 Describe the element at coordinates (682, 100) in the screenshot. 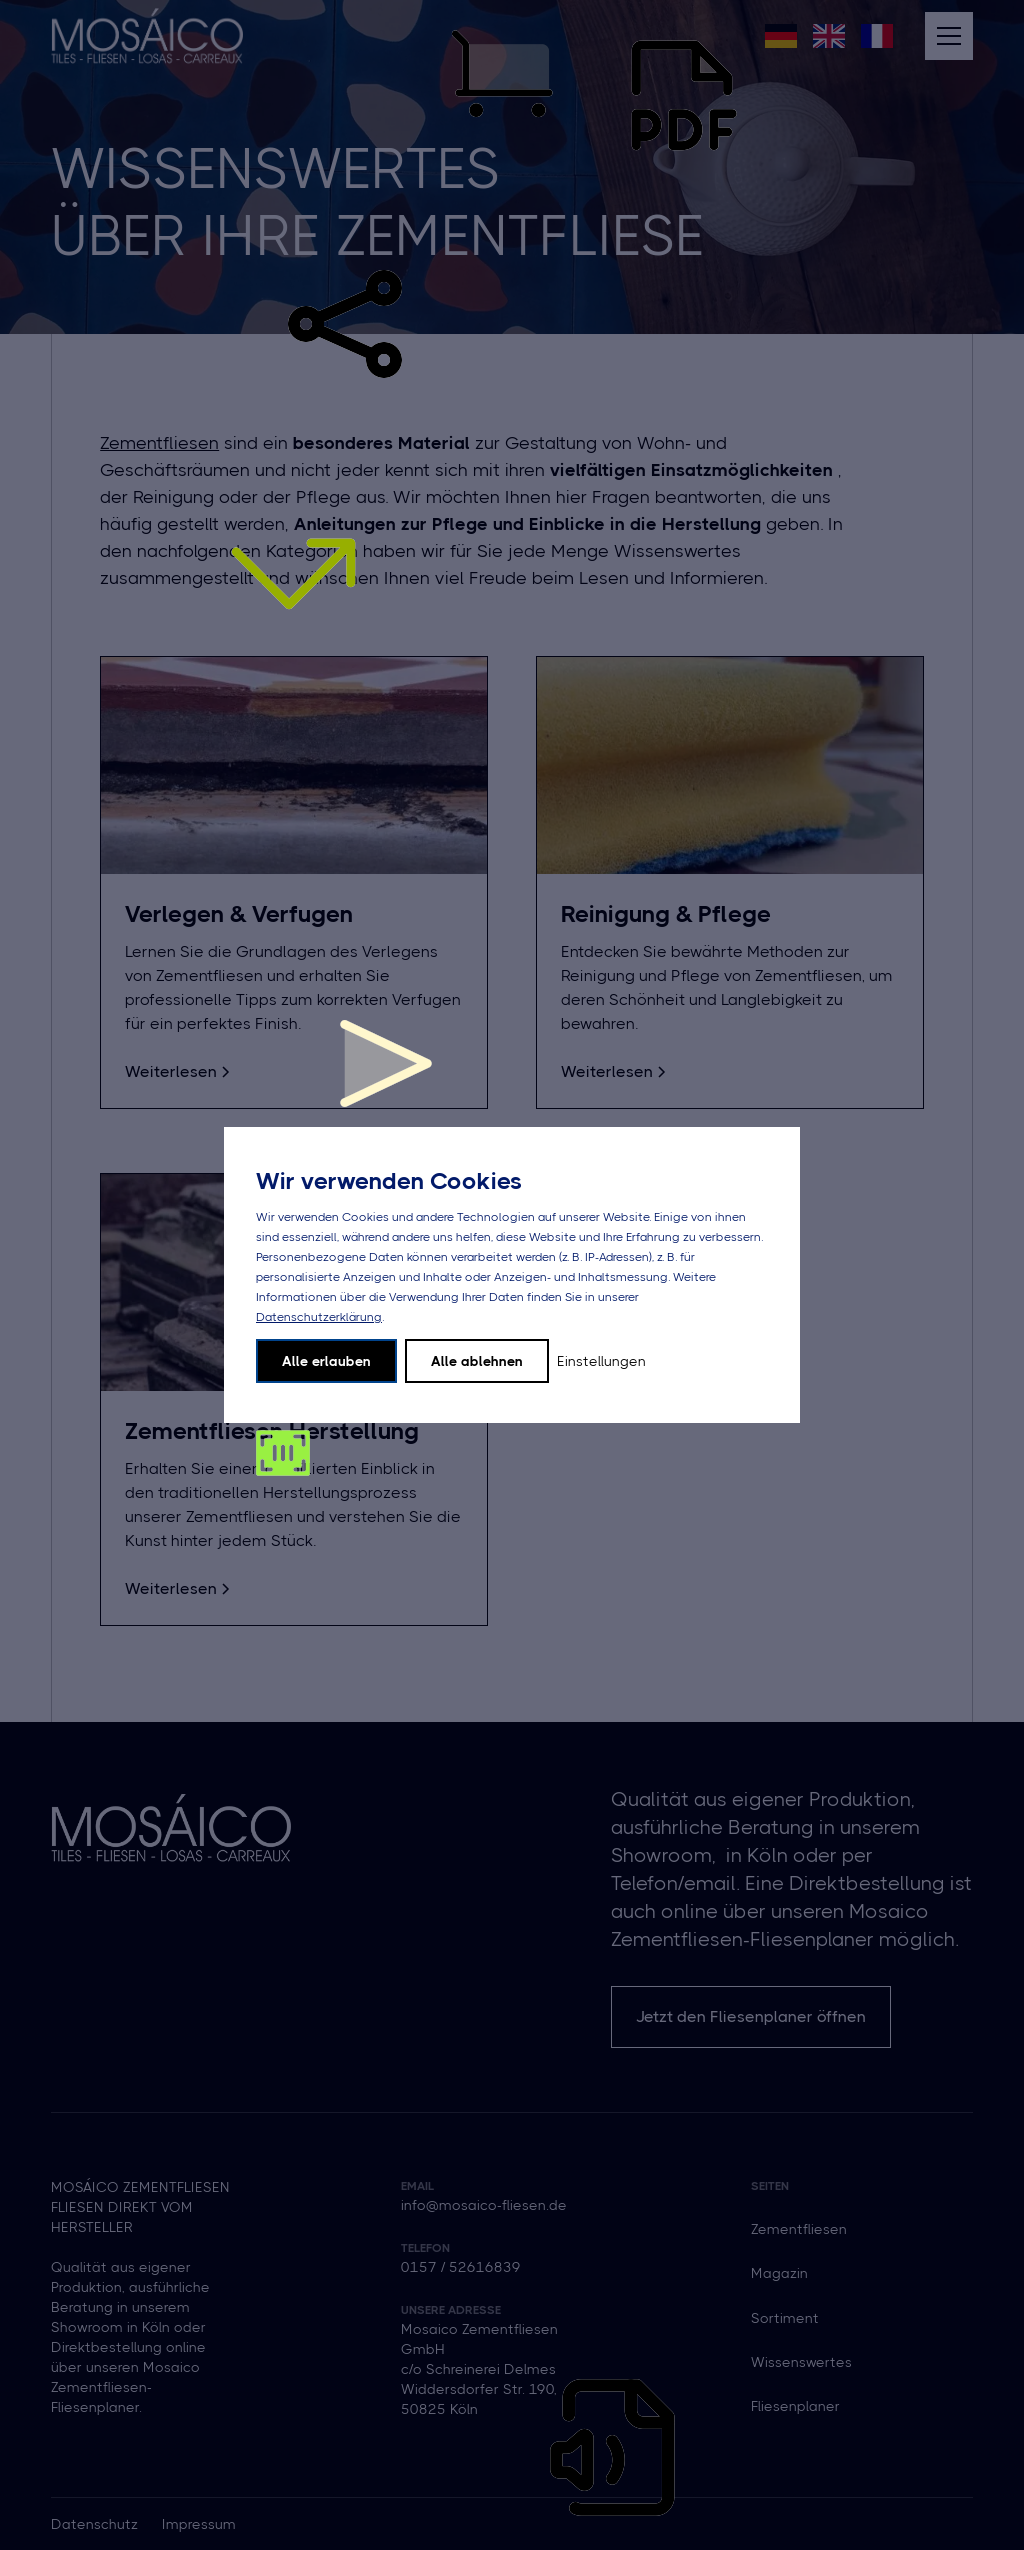

I see `view or open a PDF document` at that location.